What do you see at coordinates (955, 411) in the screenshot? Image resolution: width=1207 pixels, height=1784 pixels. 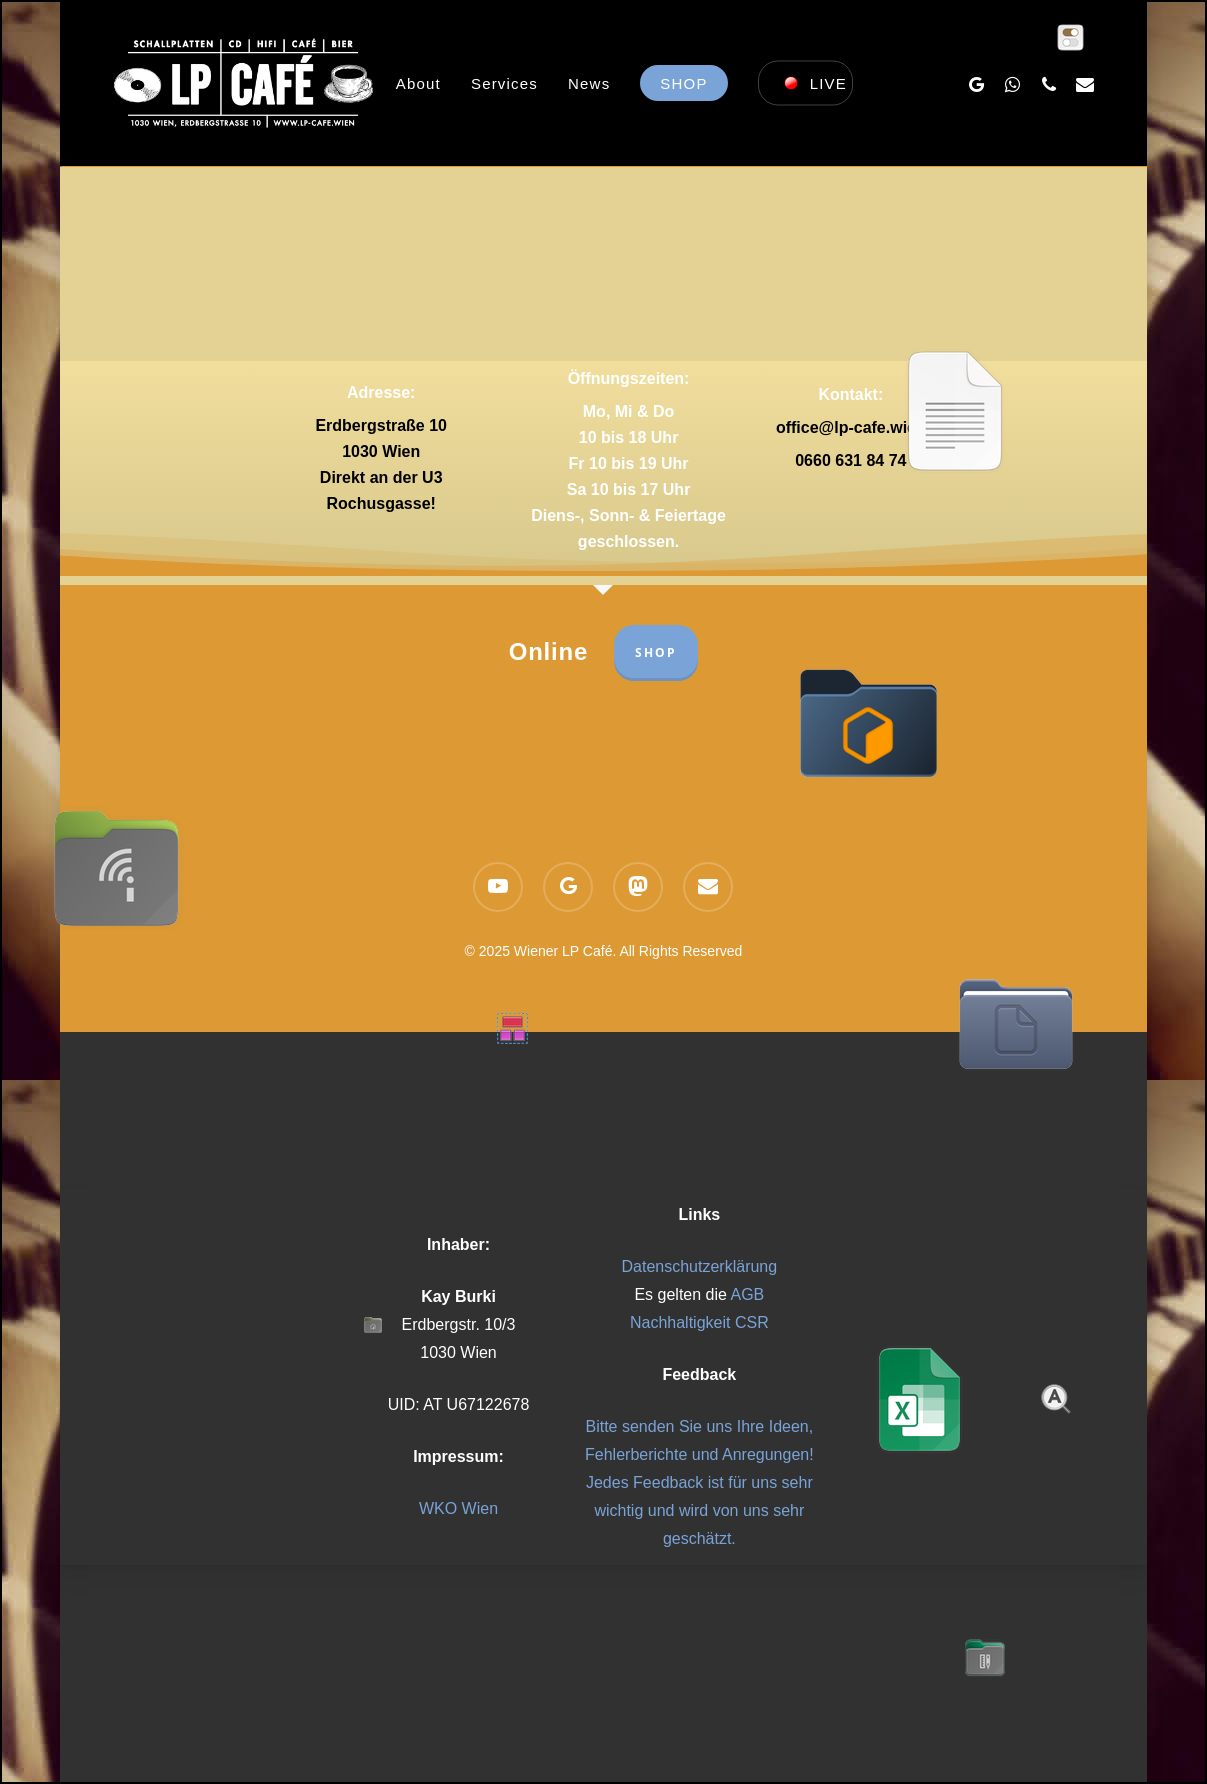 I see `a wine configuration or initialization file` at bounding box center [955, 411].